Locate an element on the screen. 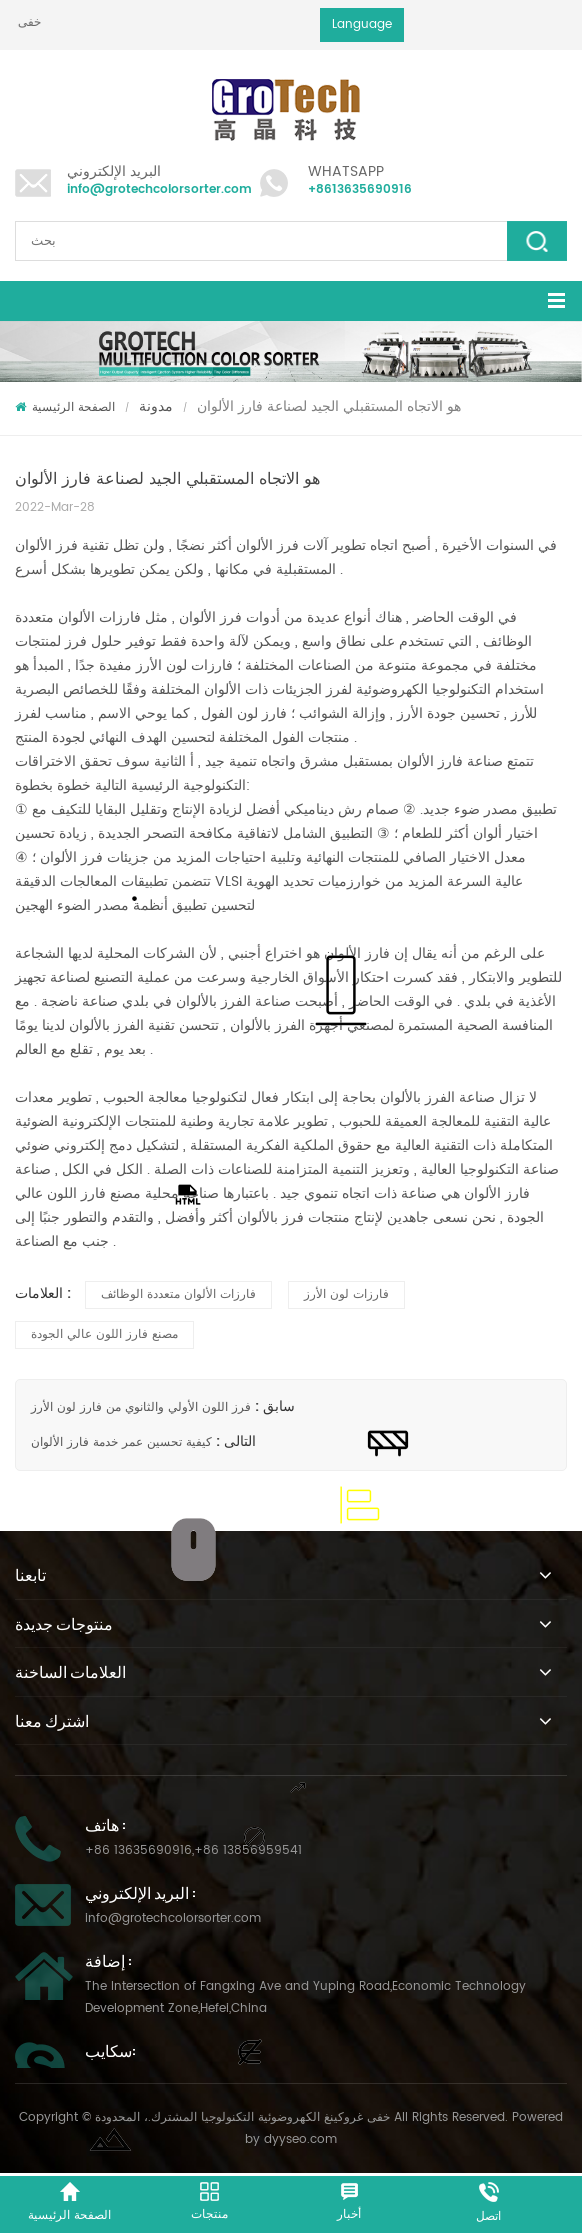 This screenshot has height=2233, width=582. no wifi connection available is located at coordinates (134, 880).